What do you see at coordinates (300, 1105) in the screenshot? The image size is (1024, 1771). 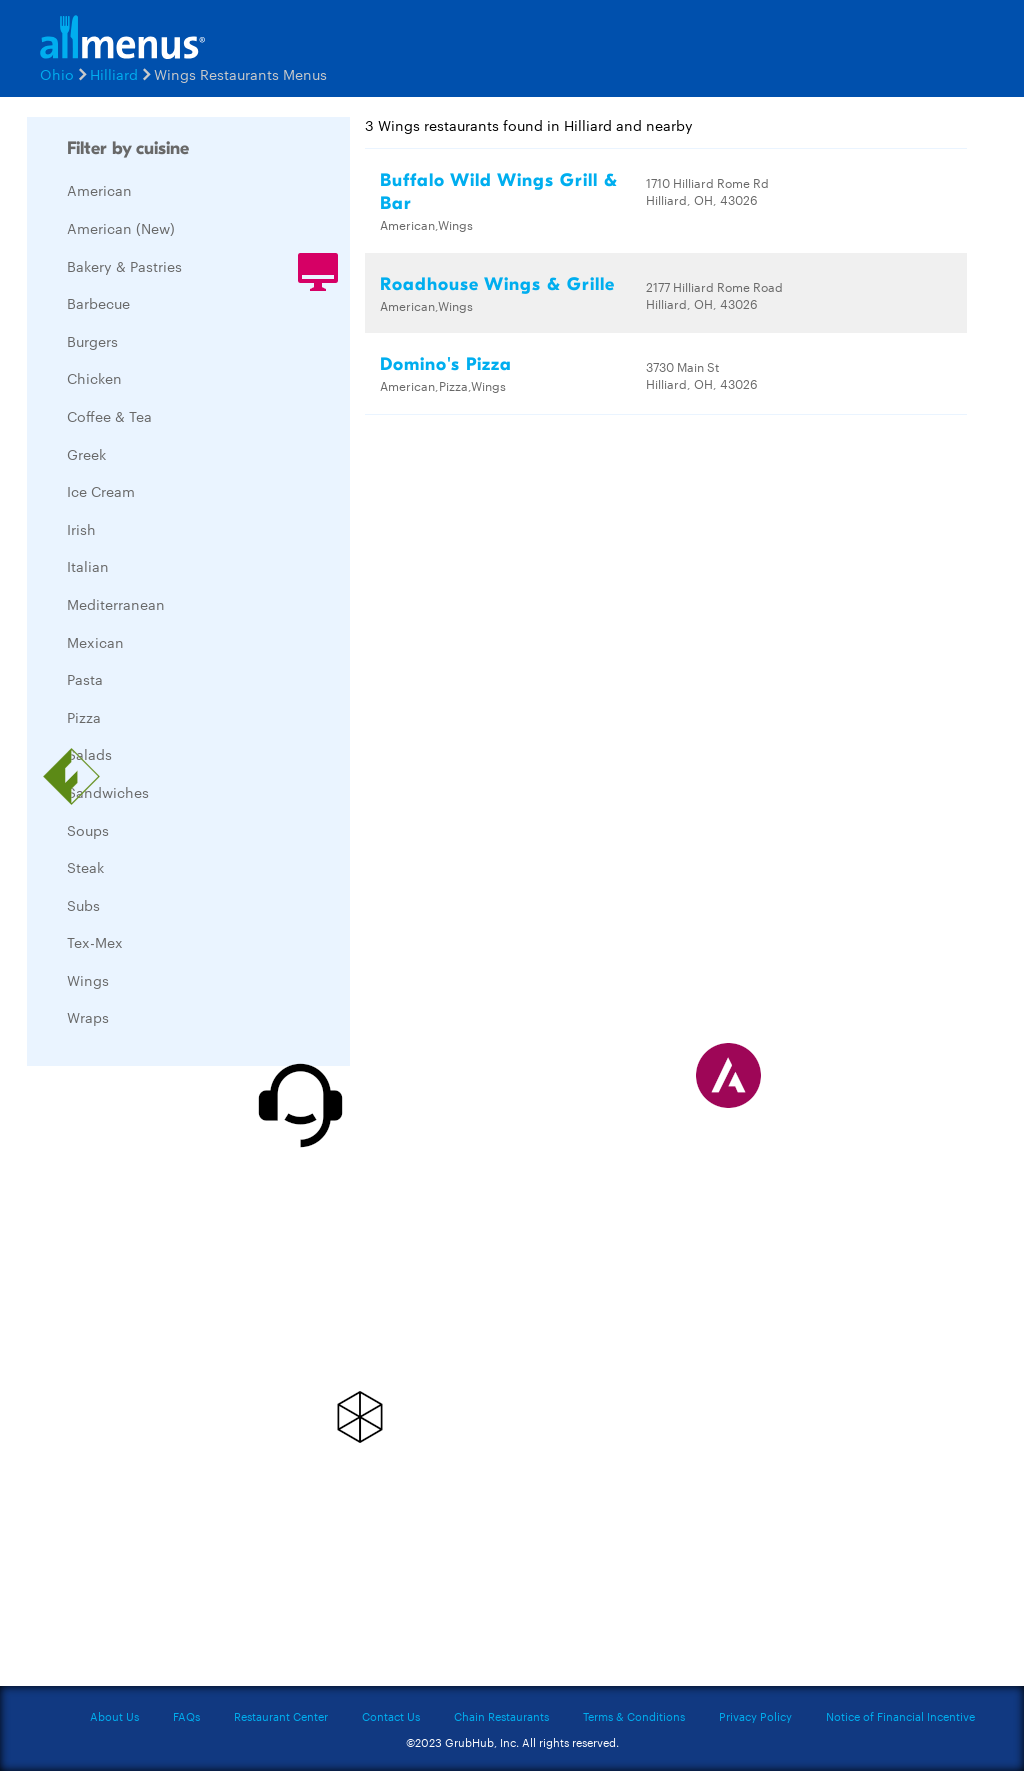 I see `contact customer support` at bounding box center [300, 1105].